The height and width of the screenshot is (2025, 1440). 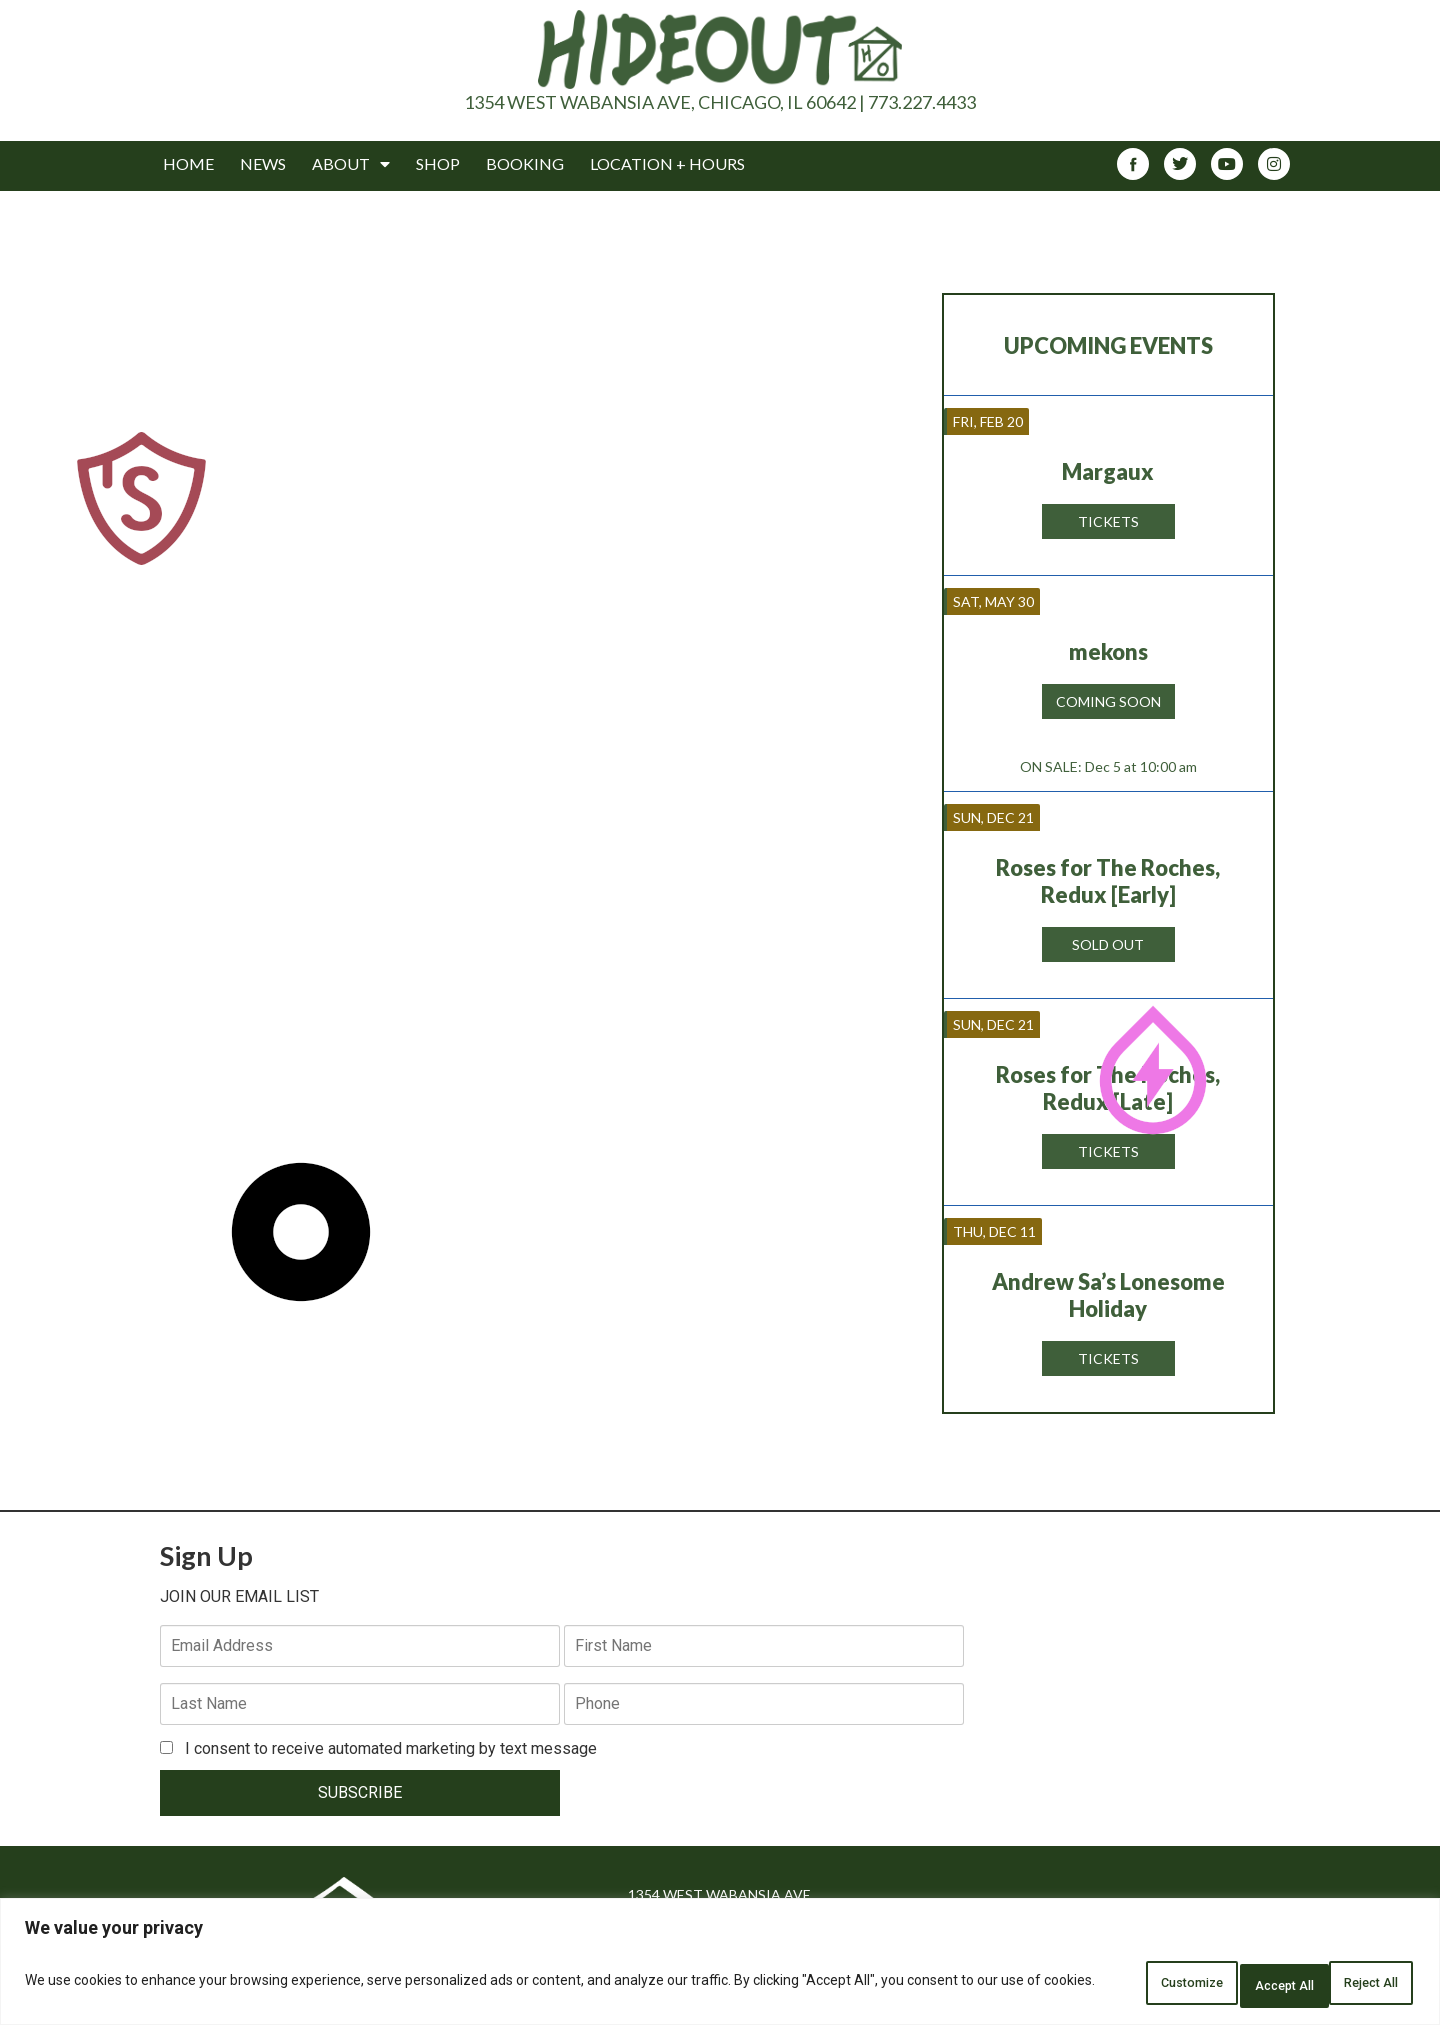 I want to click on songoda brand logo, so click(x=141, y=498).